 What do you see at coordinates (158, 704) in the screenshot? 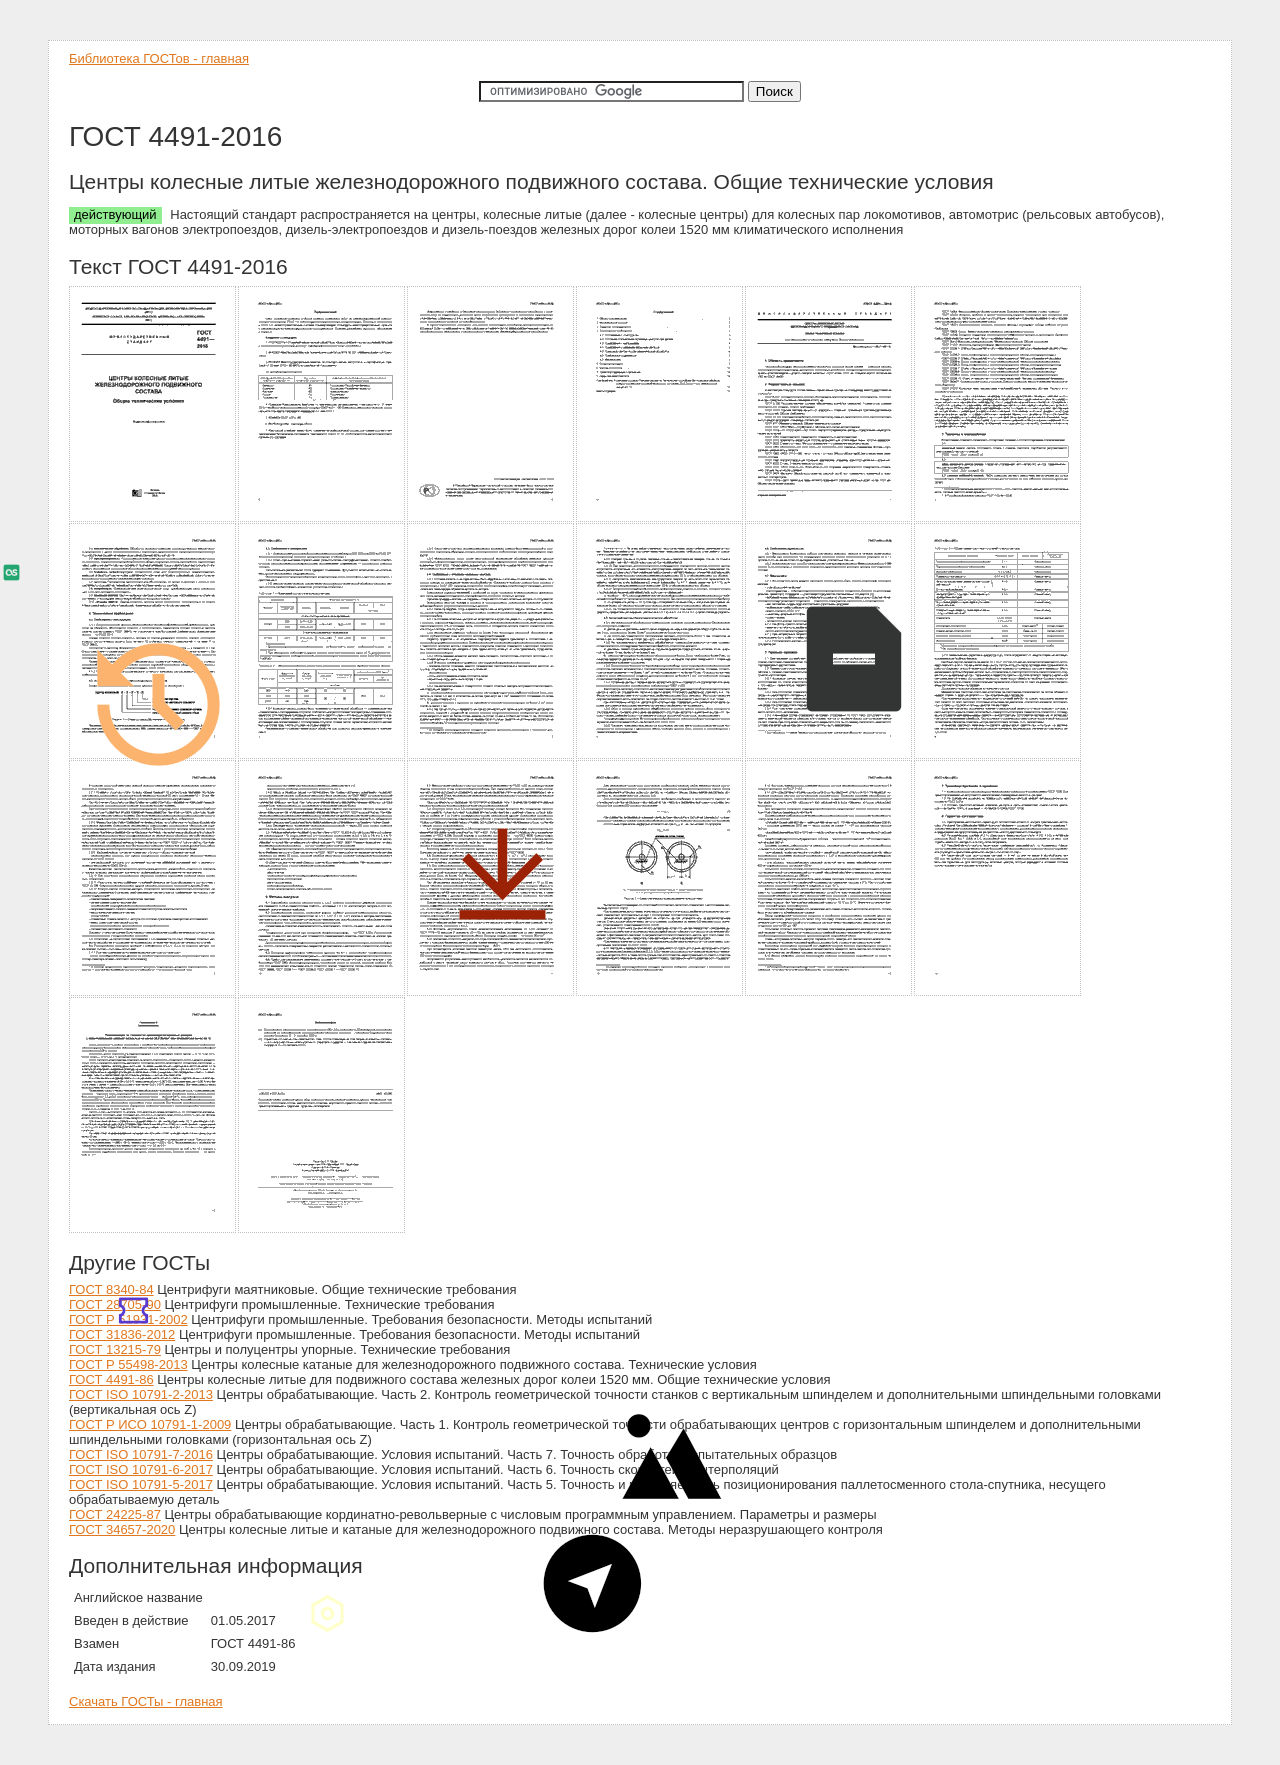
I see `view recent activity or history` at bounding box center [158, 704].